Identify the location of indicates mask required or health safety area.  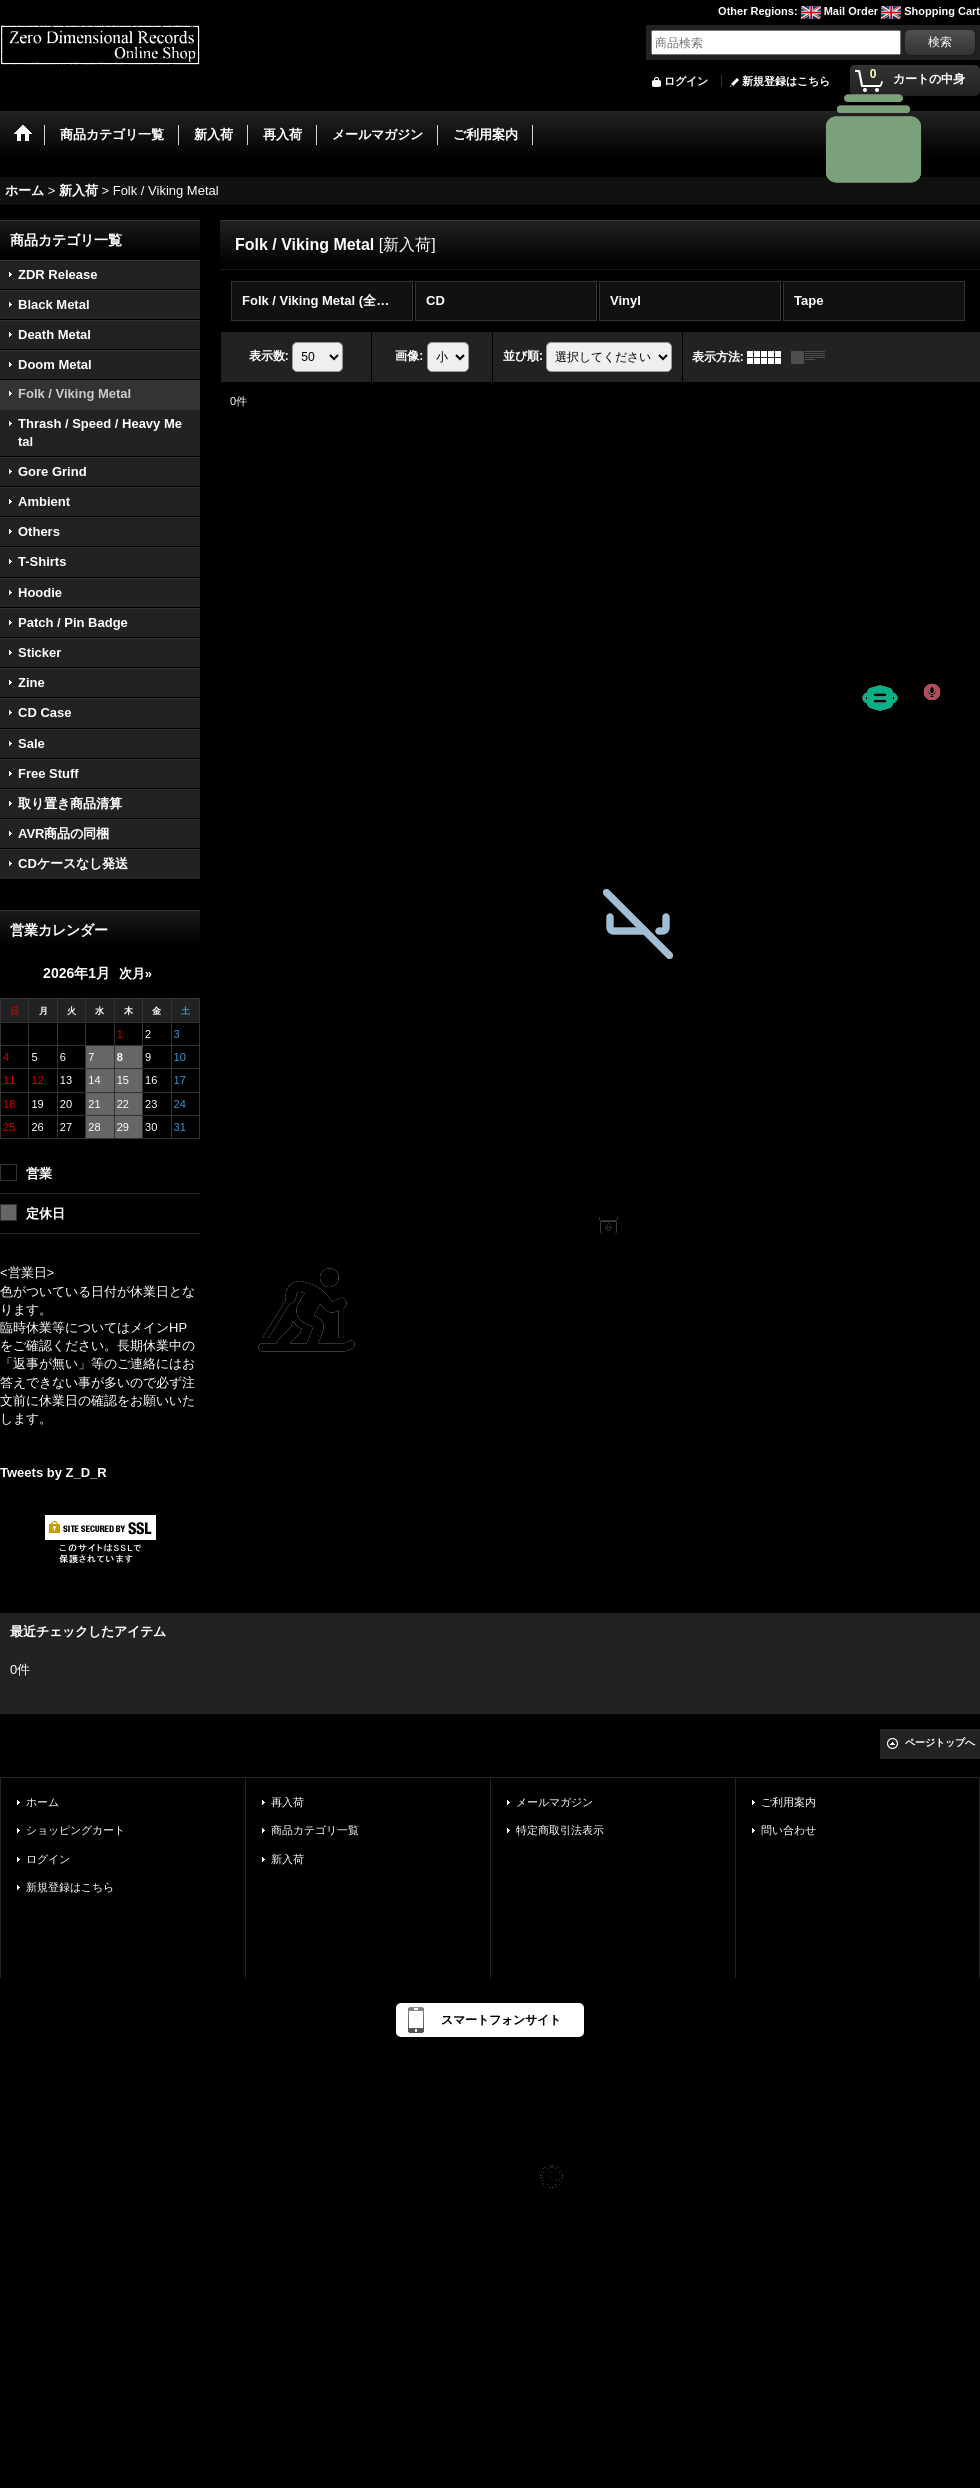
(880, 698).